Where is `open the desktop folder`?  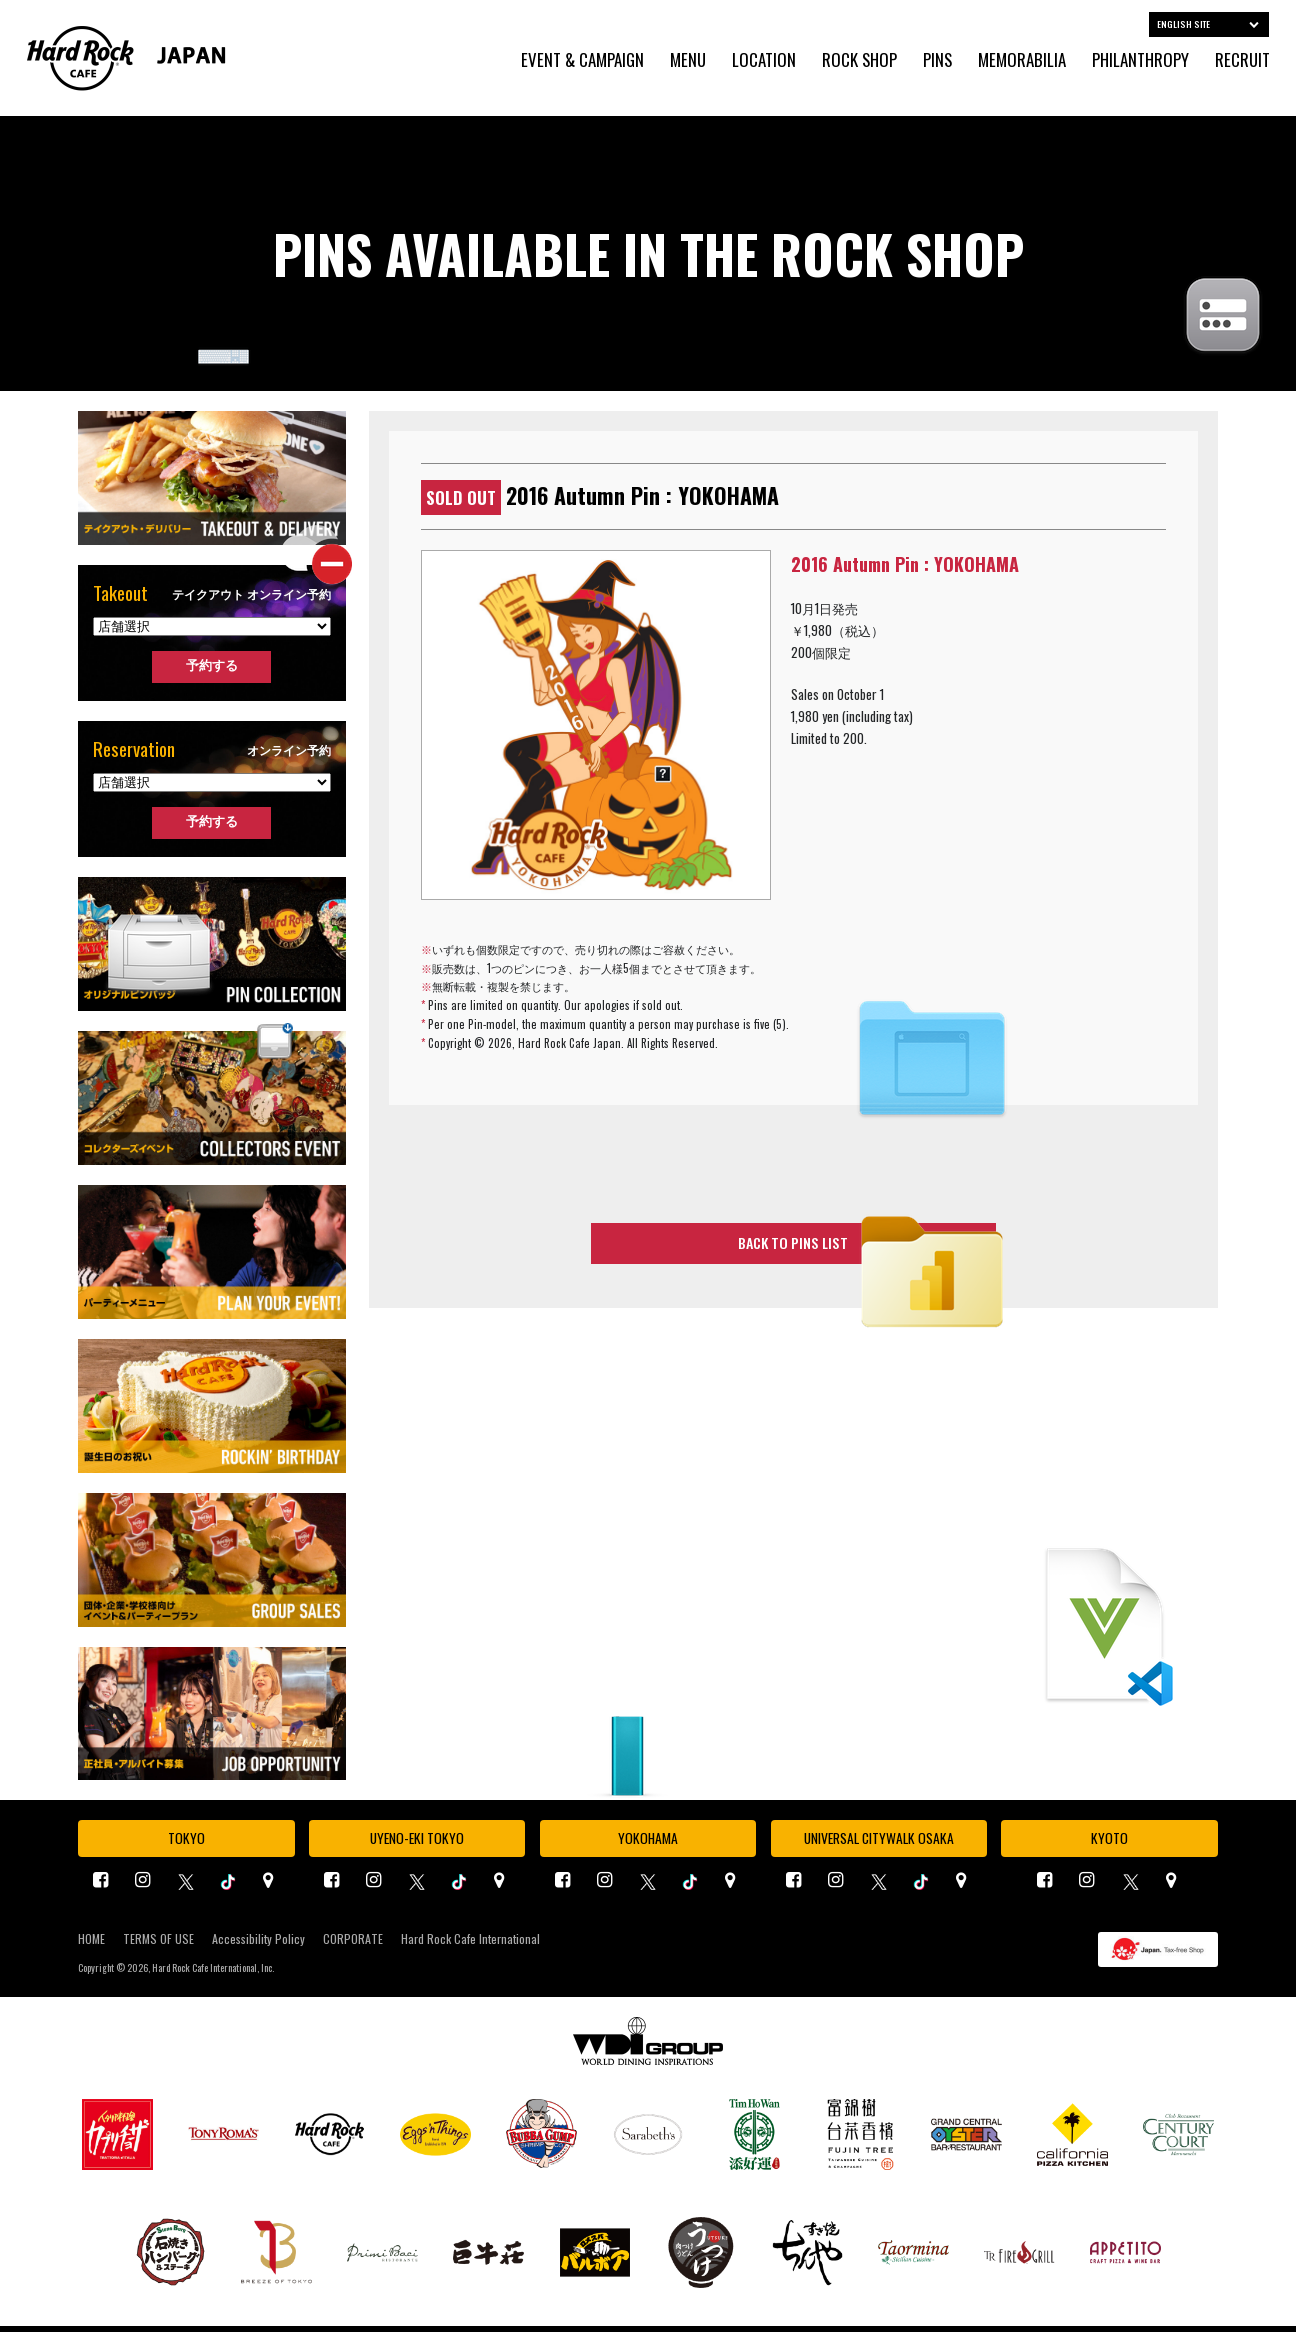 open the desktop folder is located at coordinates (932, 1058).